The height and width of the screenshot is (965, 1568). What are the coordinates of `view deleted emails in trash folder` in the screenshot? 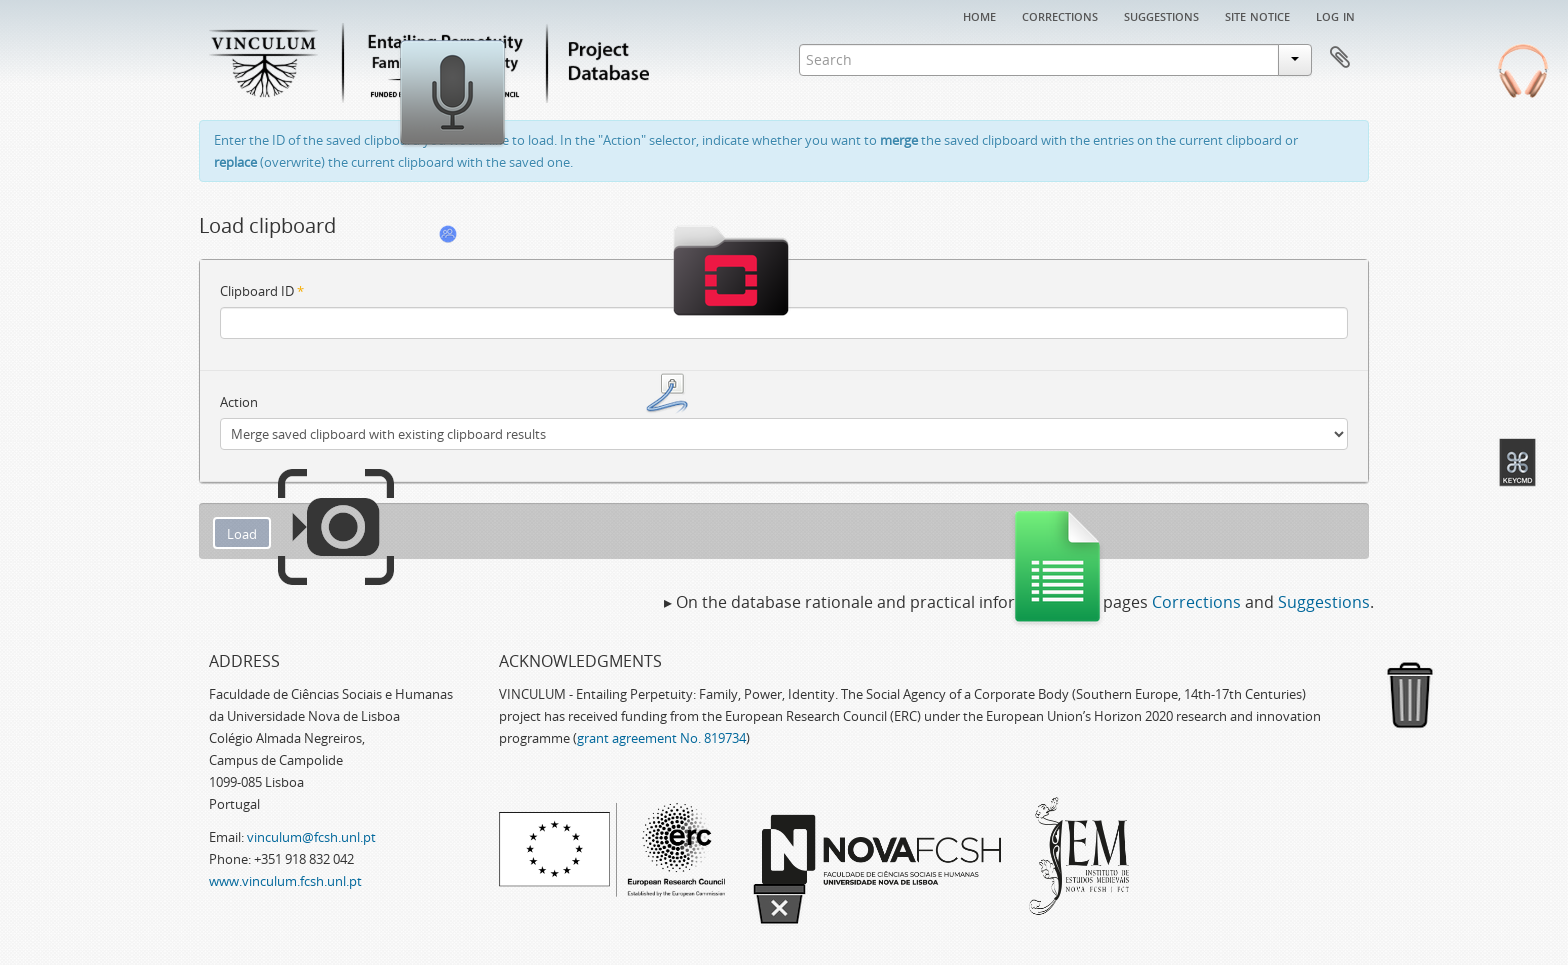 It's located at (1410, 695).